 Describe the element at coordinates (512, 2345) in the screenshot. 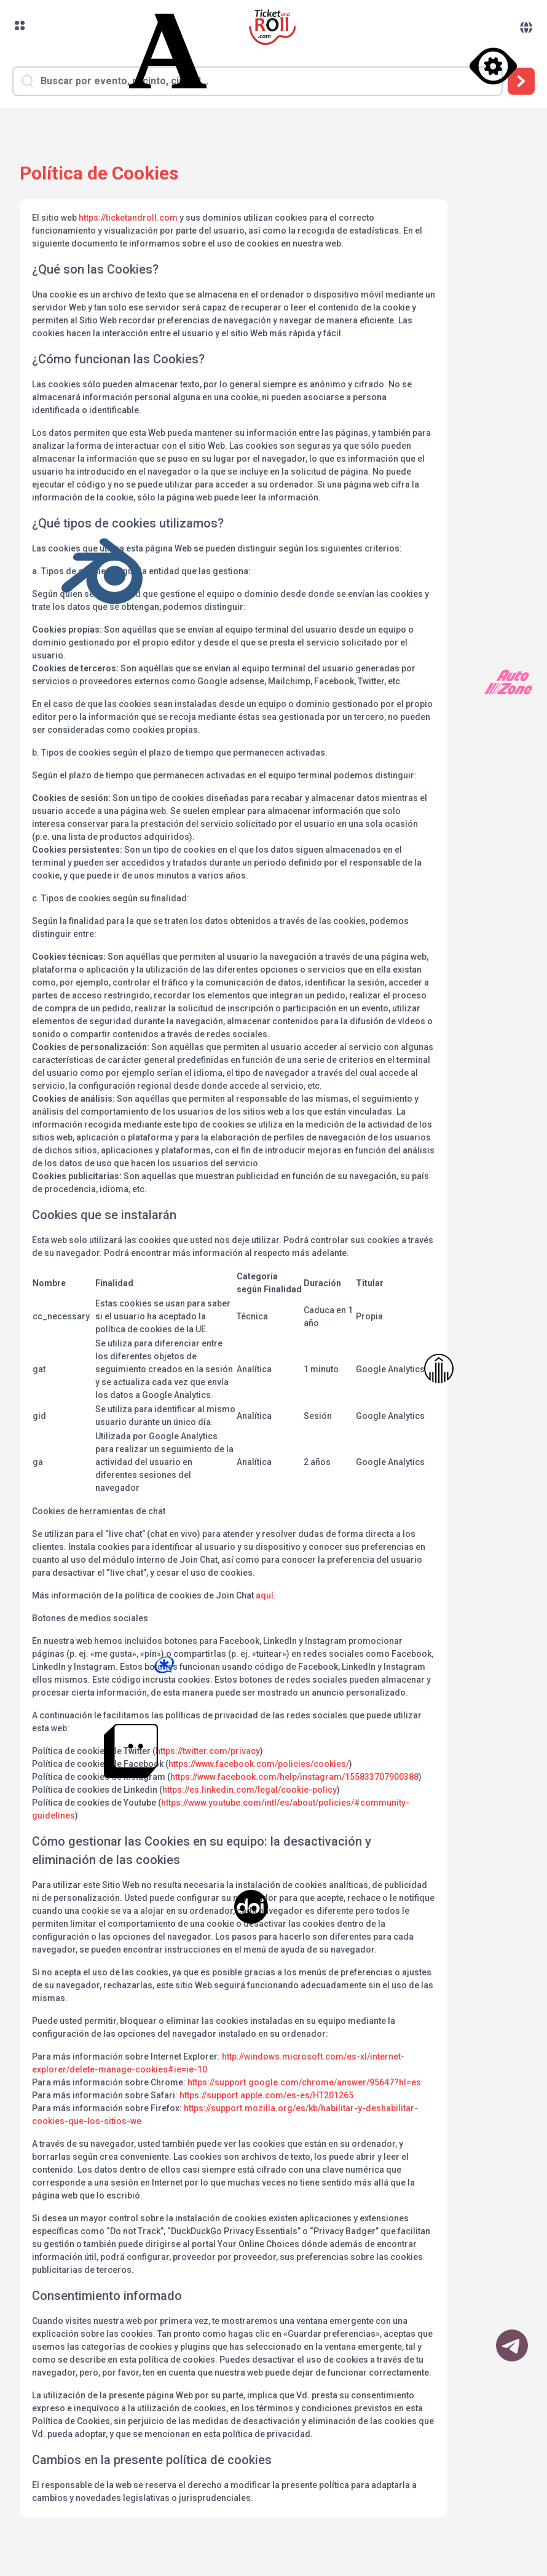

I see `open Telegram messaging app` at that location.